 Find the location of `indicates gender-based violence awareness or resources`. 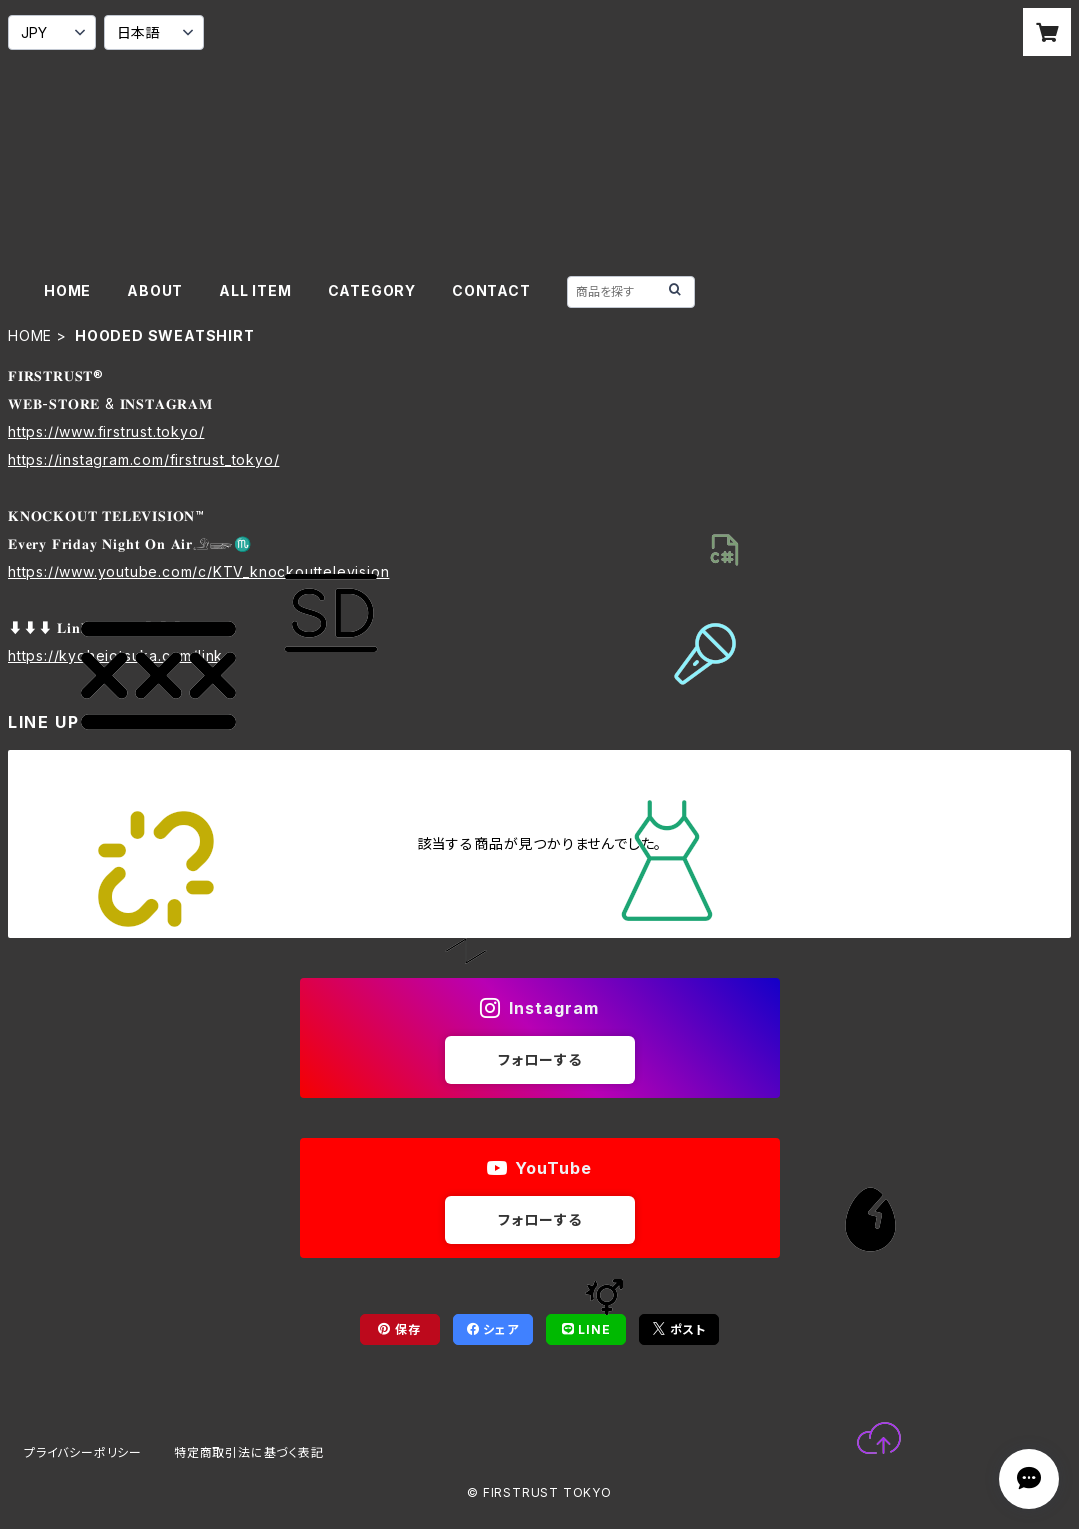

indicates gender-based violence awareness or resources is located at coordinates (604, 1298).